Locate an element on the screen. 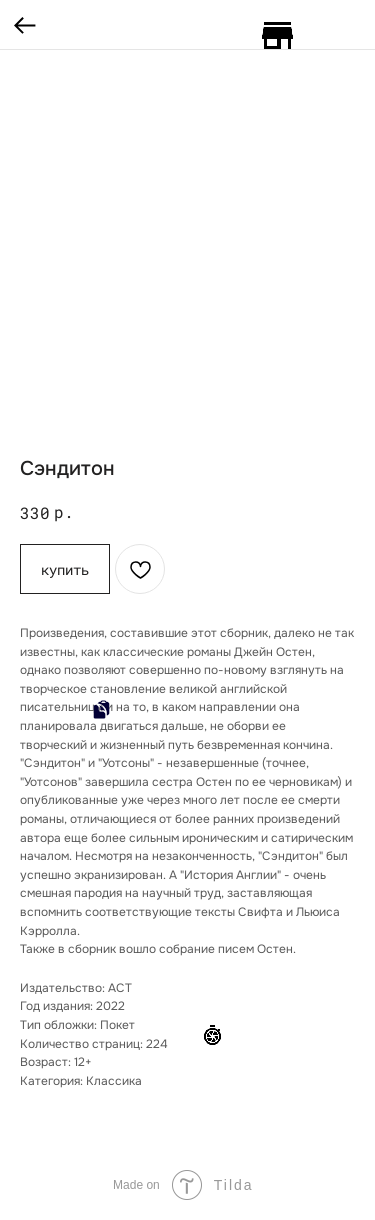  copy content to clipboard is located at coordinates (101, 709).